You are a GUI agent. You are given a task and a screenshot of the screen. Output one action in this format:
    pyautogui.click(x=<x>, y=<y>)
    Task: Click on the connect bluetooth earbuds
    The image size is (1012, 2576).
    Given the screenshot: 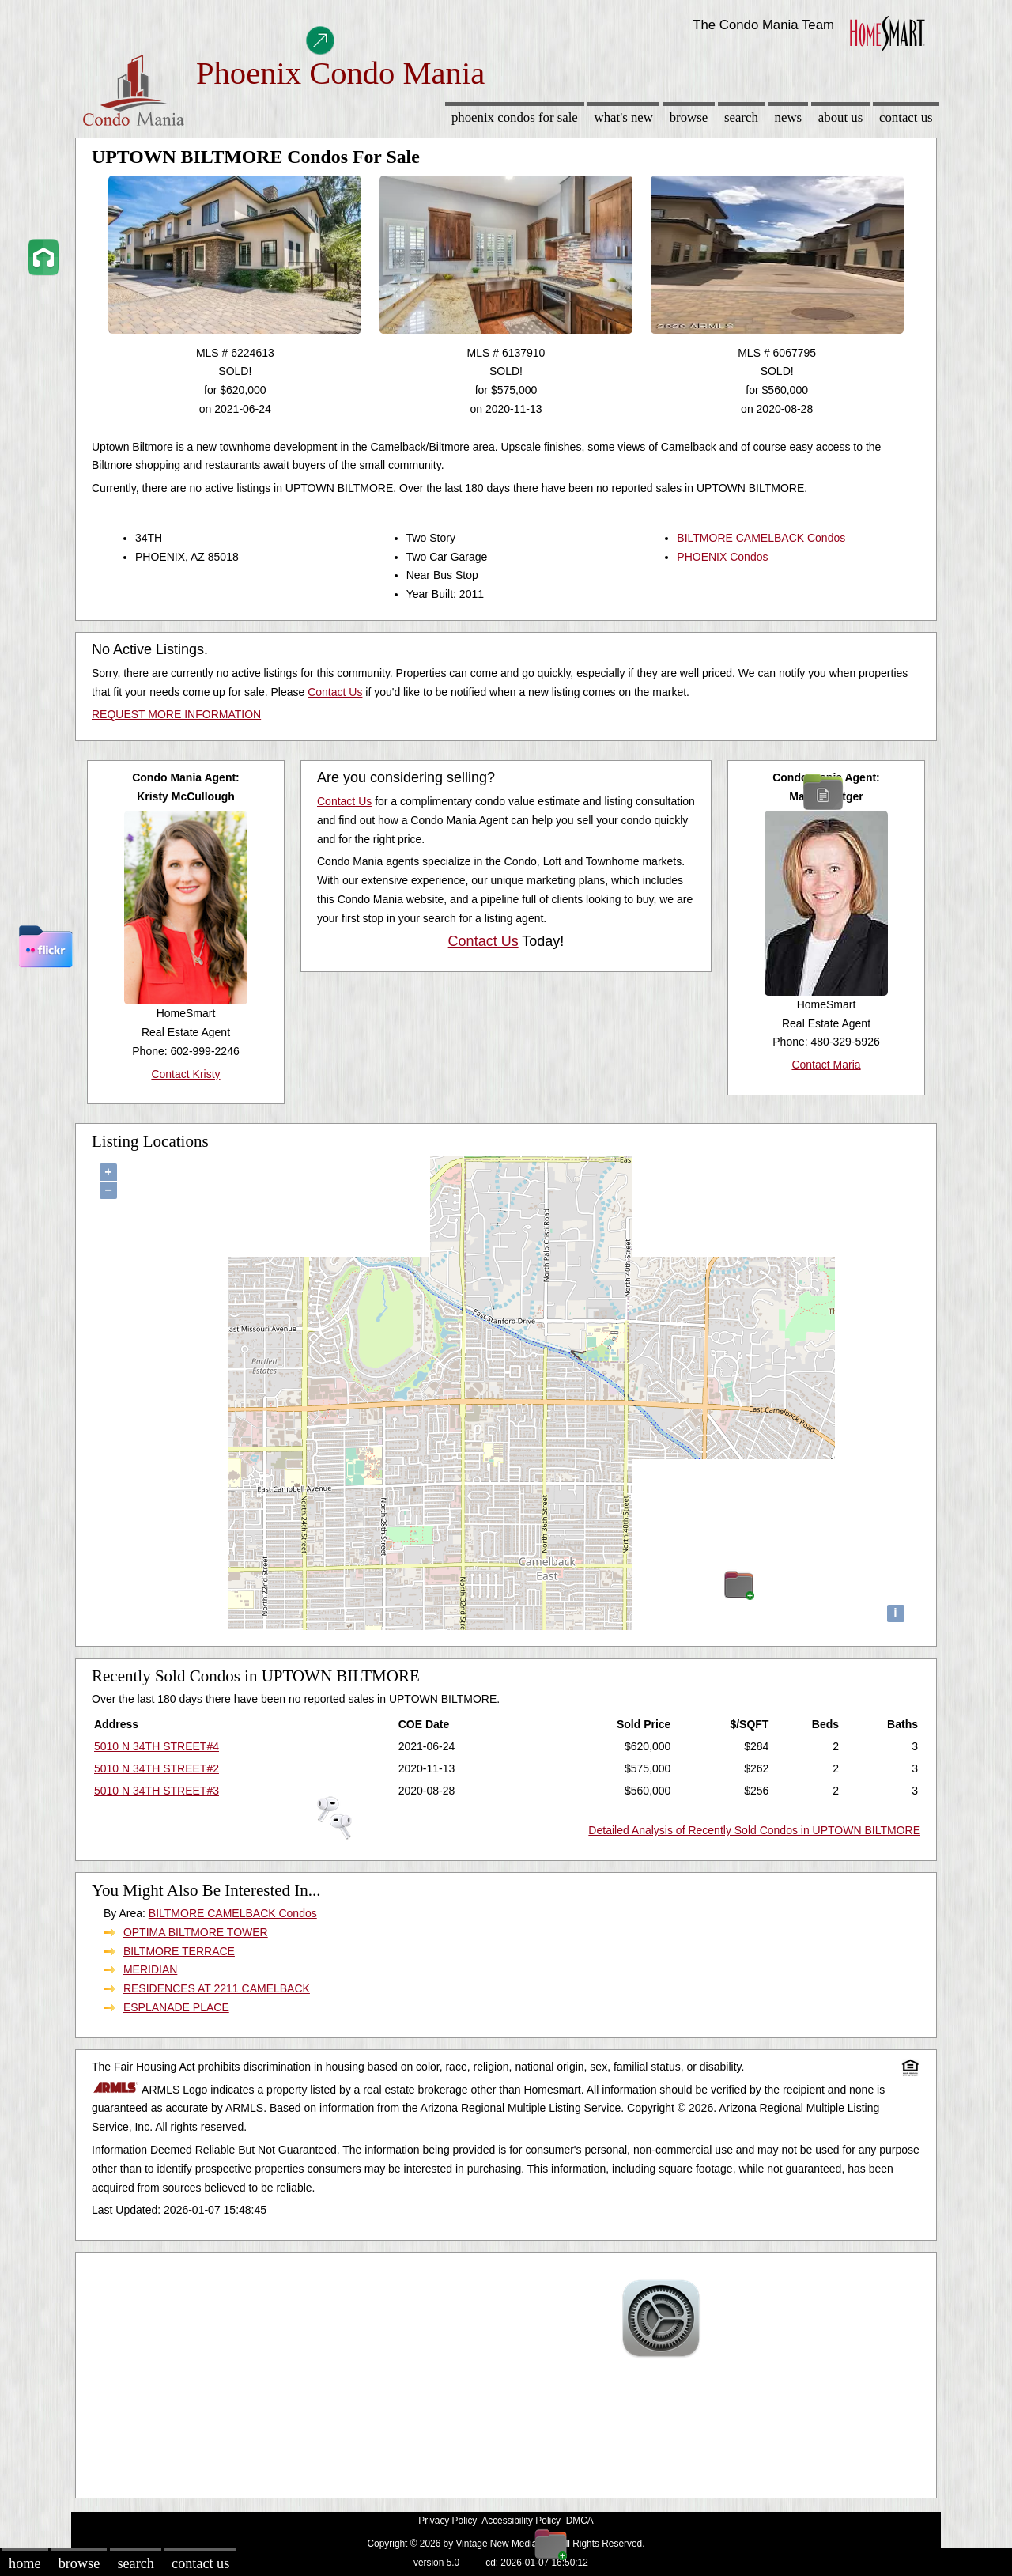 What is the action you would take?
    pyautogui.click(x=334, y=1818)
    